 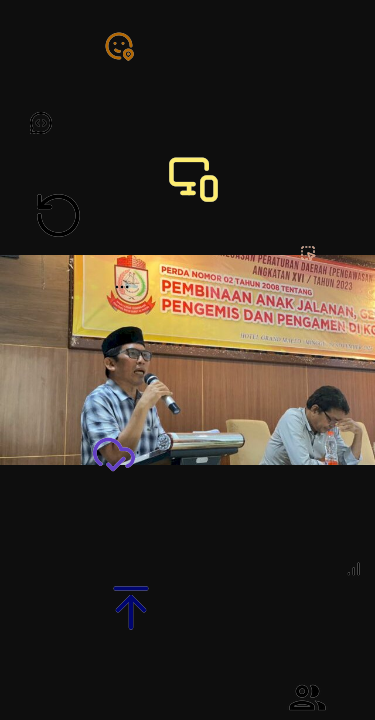 What do you see at coordinates (114, 453) in the screenshot?
I see `file successfully synced to cloud` at bounding box center [114, 453].